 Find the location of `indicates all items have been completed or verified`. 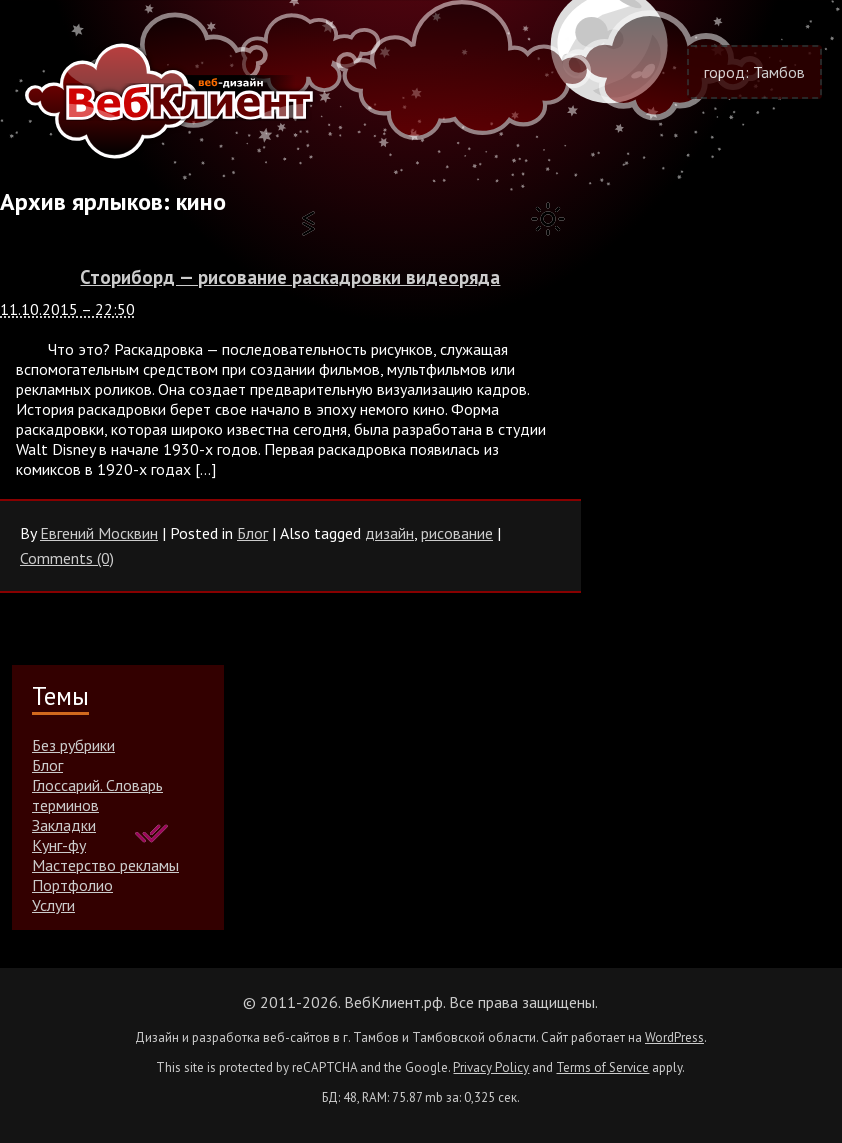

indicates all items have been completed or verified is located at coordinates (151, 833).